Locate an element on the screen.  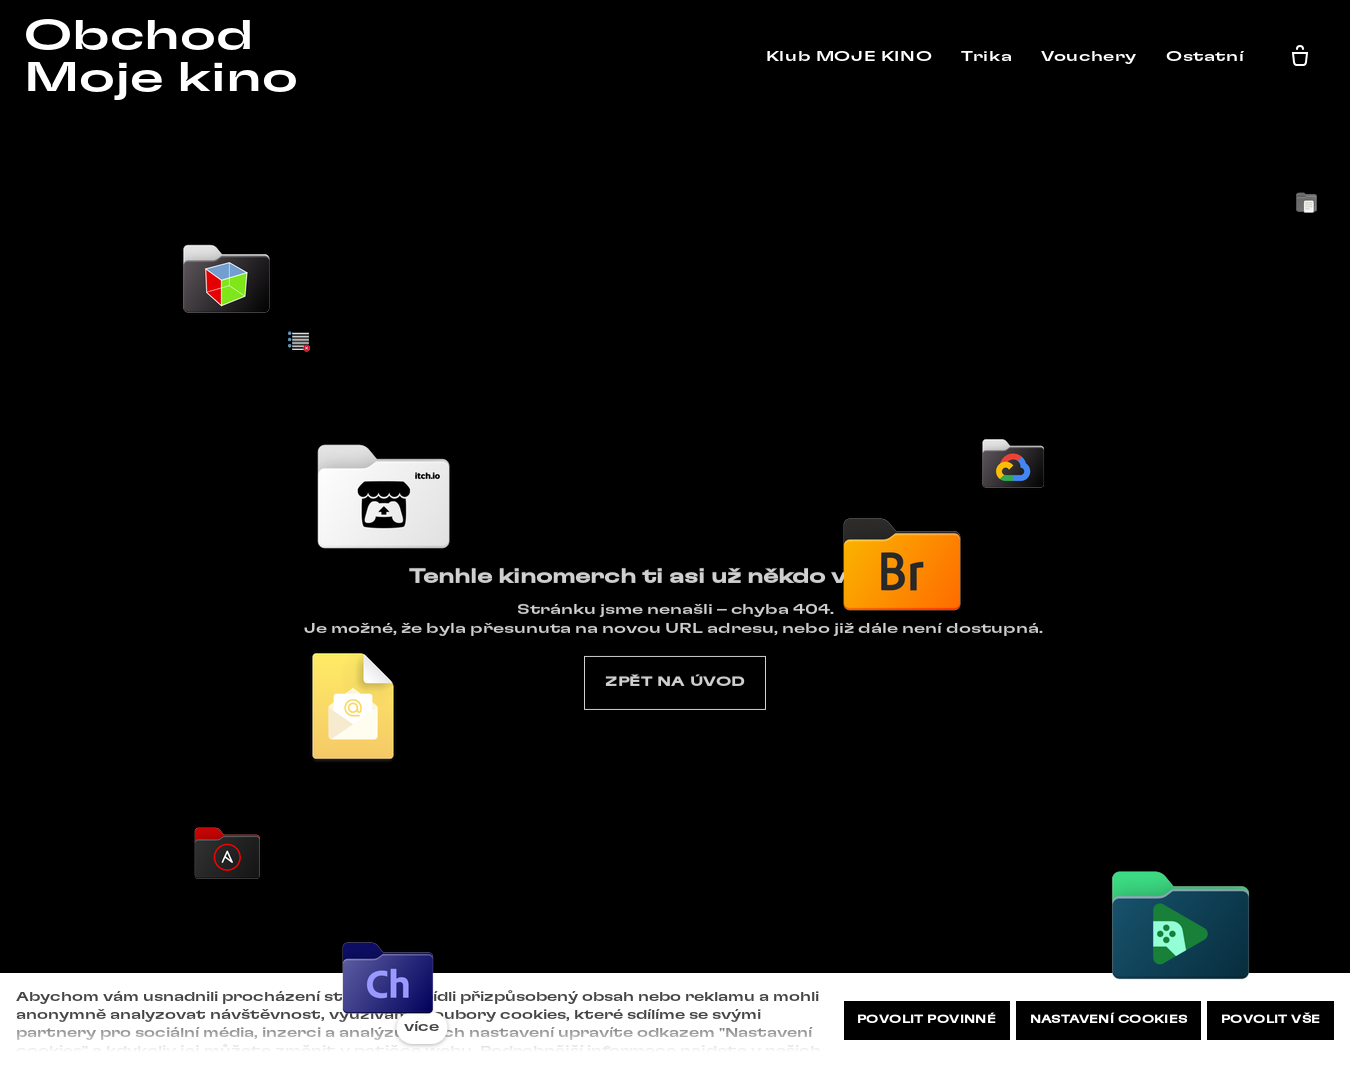
open Adobe Bridge project folder is located at coordinates (901, 567).